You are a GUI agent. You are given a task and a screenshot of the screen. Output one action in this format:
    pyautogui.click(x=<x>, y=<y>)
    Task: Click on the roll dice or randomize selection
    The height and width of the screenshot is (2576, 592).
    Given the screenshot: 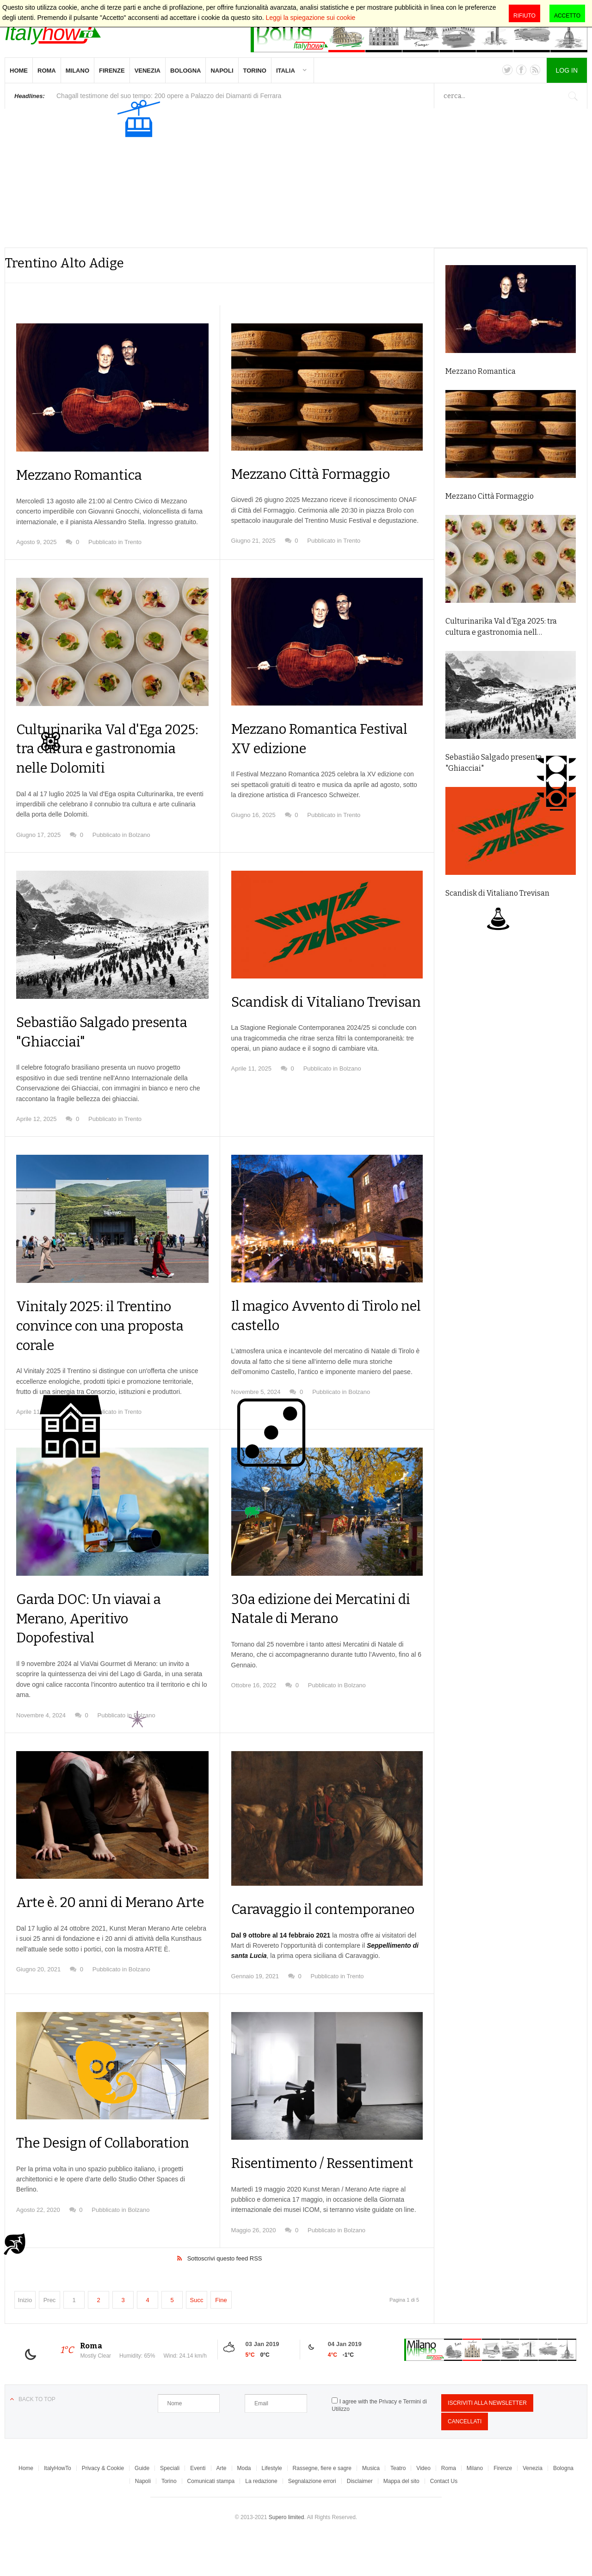 What is the action you would take?
    pyautogui.click(x=271, y=1432)
    